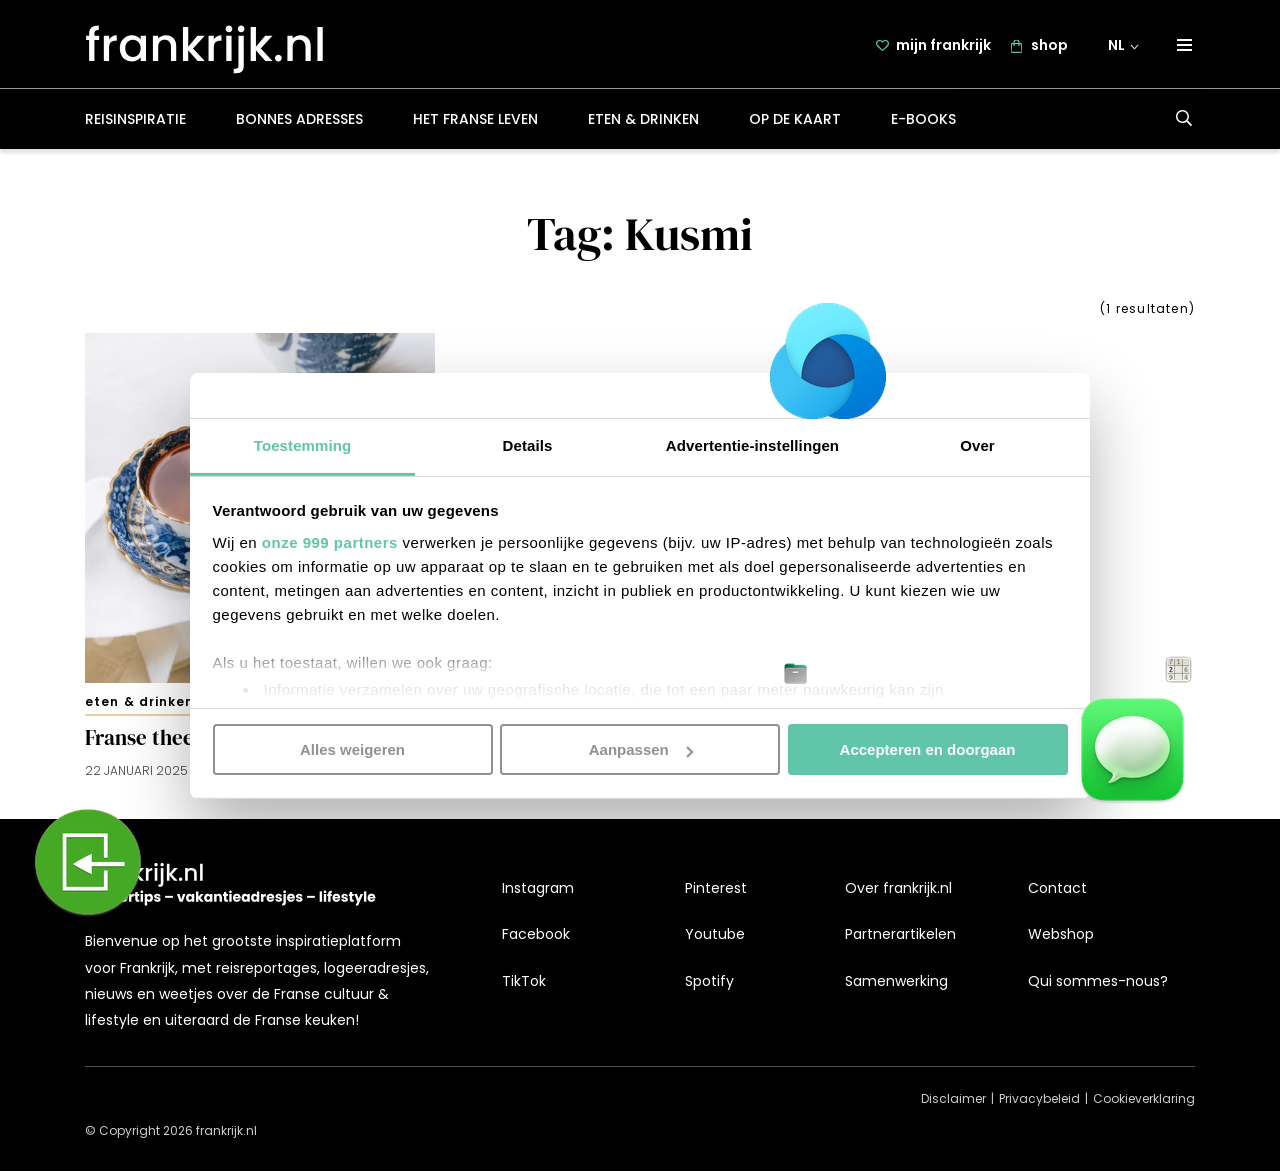  Describe the element at coordinates (88, 862) in the screenshot. I see `log out of the current user session` at that location.